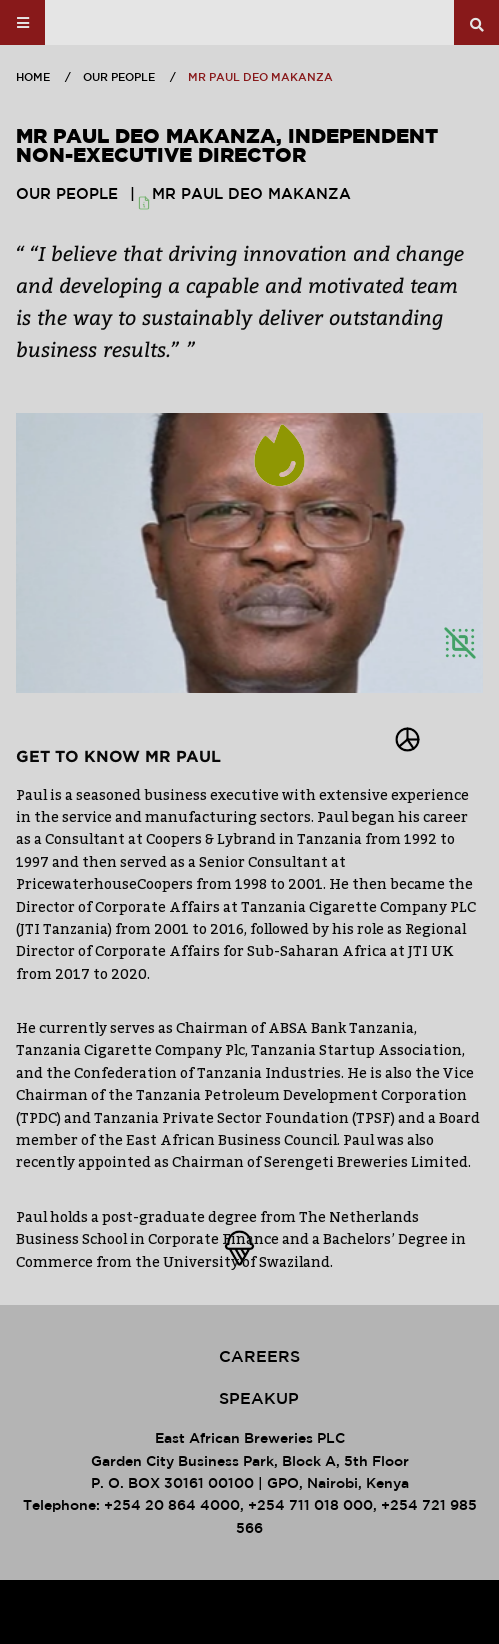 The image size is (499, 1644). What do you see at coordinates (239, 1247) in the screenshot?
I see `browse desserts or sweet treats` at bounding box center [239, 1247].